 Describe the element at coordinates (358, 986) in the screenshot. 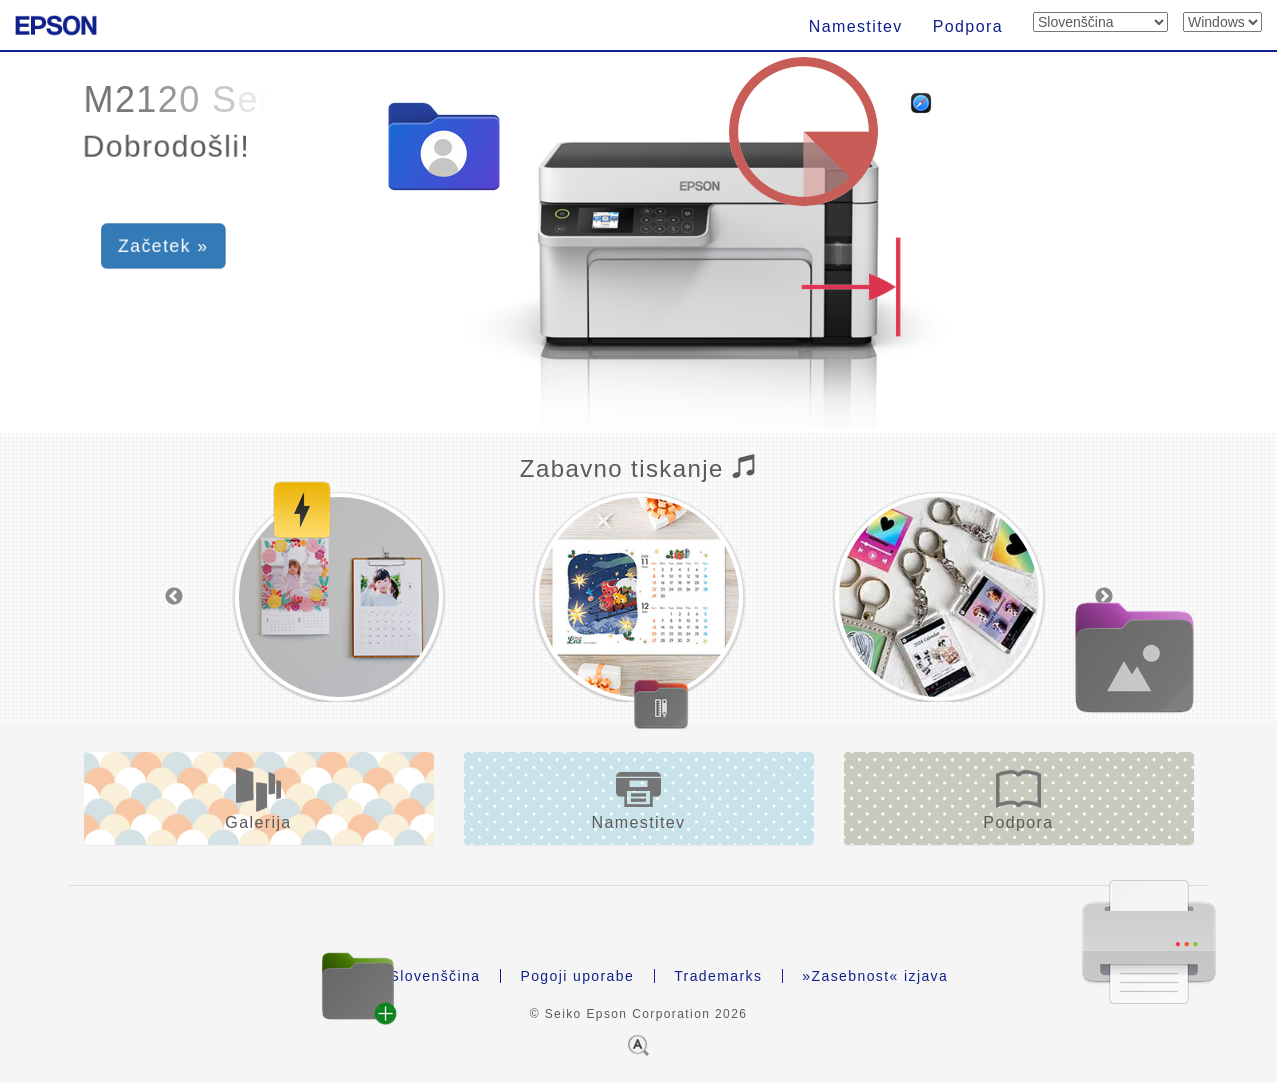

I see `create a new folder` at that location.